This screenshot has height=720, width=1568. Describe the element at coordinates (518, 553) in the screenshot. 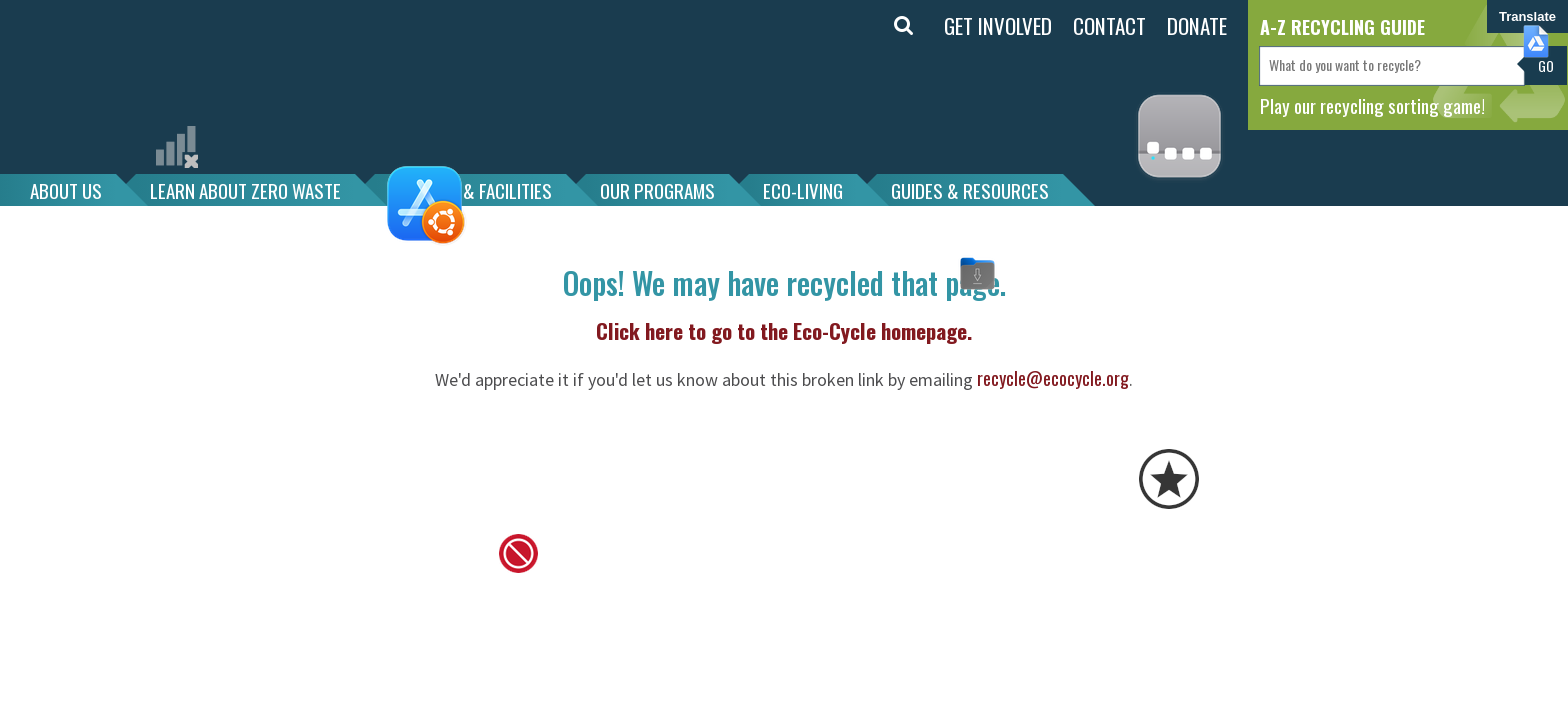

I see `delete or remove selected item` at that location.